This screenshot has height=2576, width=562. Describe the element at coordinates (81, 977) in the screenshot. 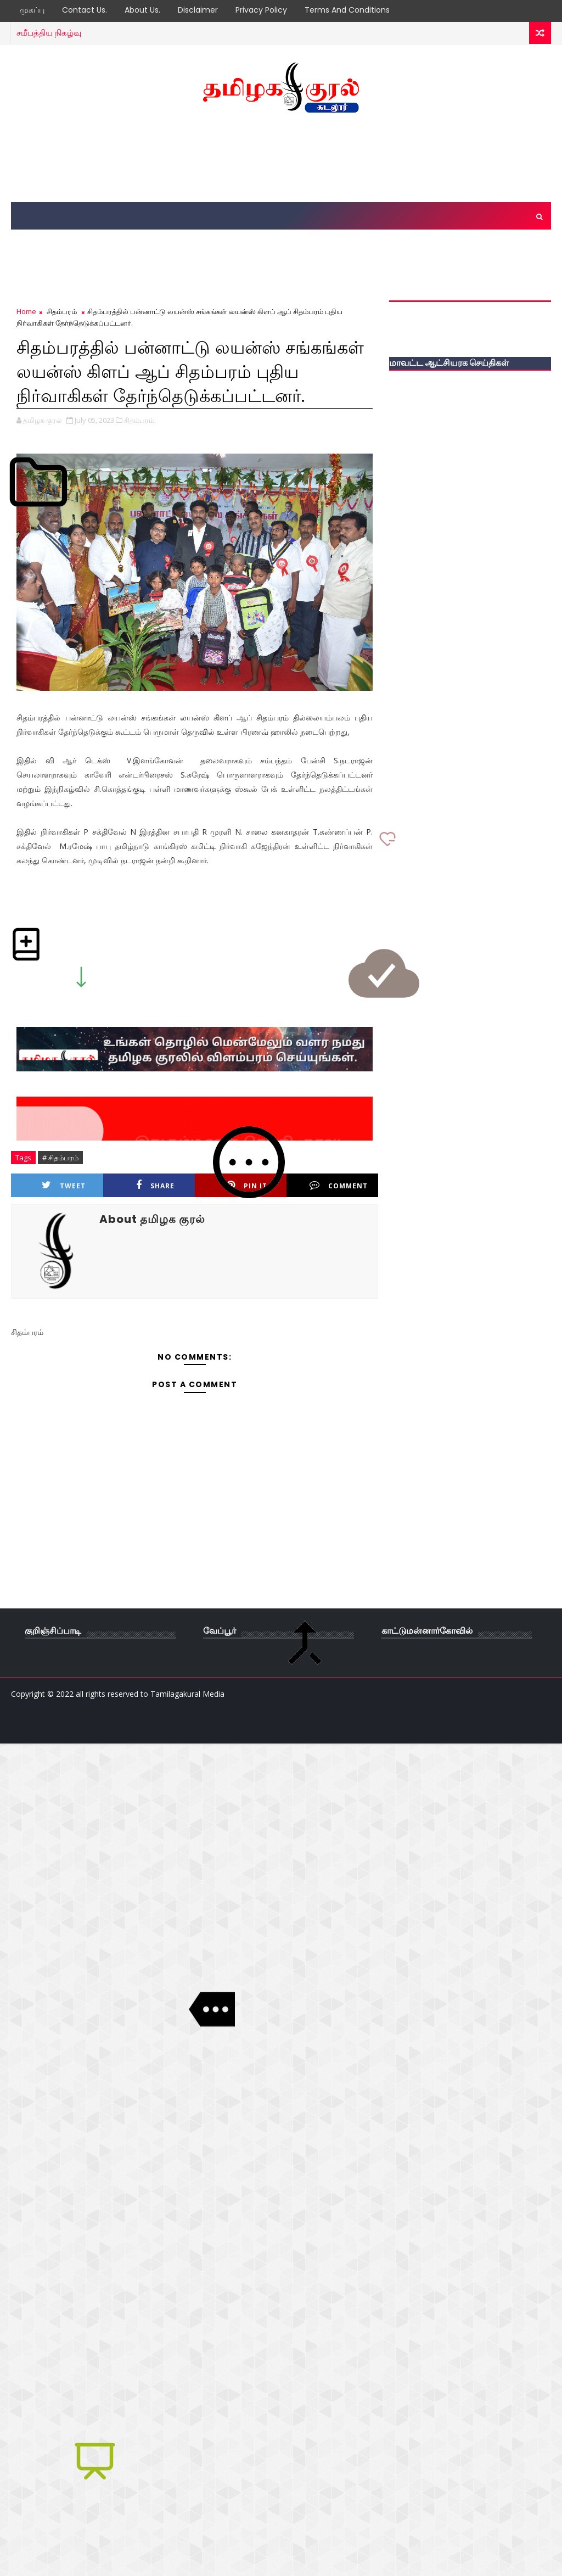

I see `scroll down for more content` at that location.